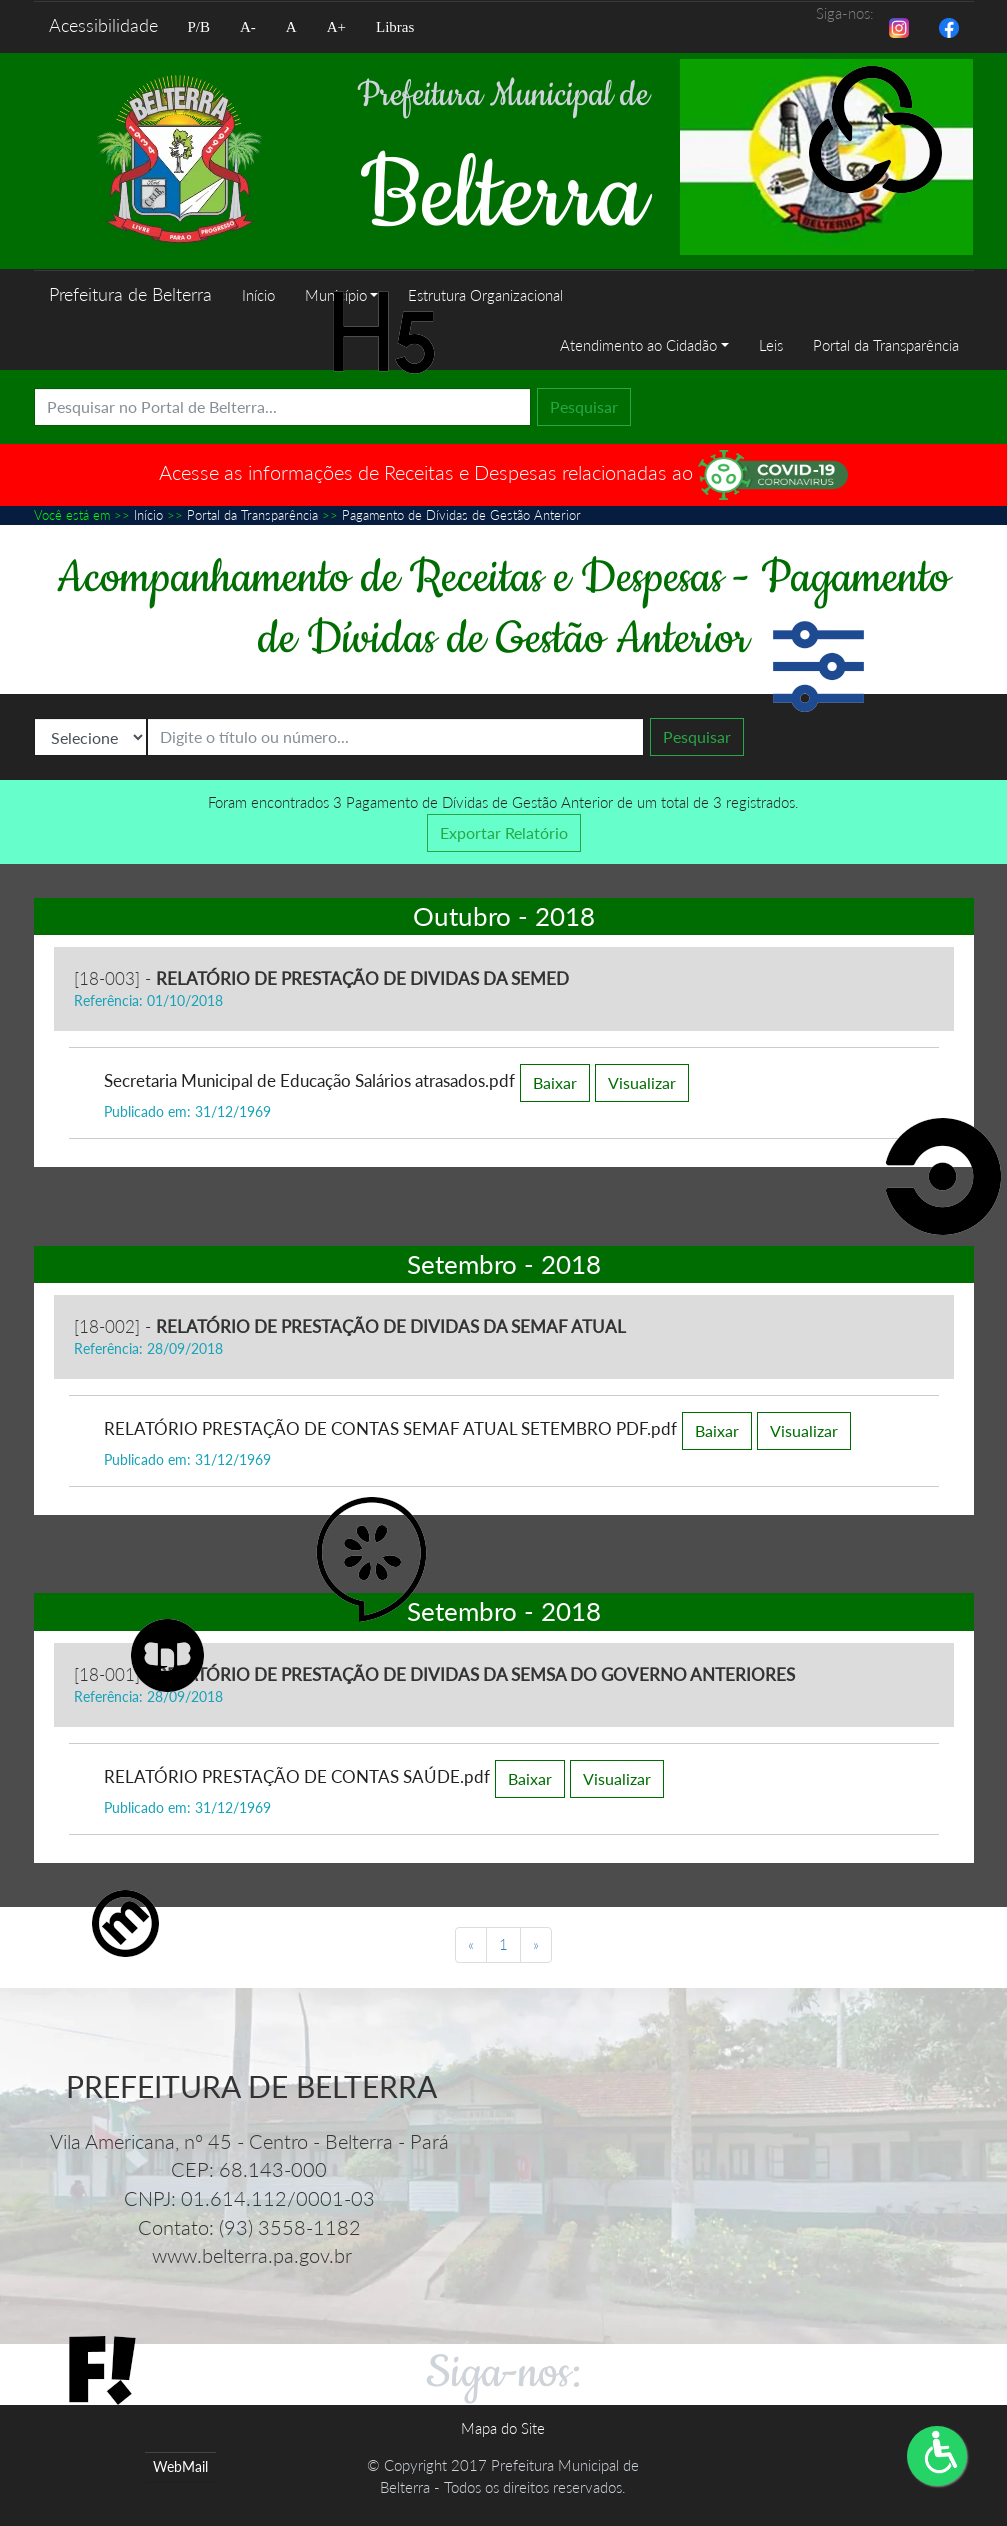 The image size is (1007, 2526). Describe the element at coordinates (943, 1176) in the screenshot. I see `open CircleCI dashboard` at that location.